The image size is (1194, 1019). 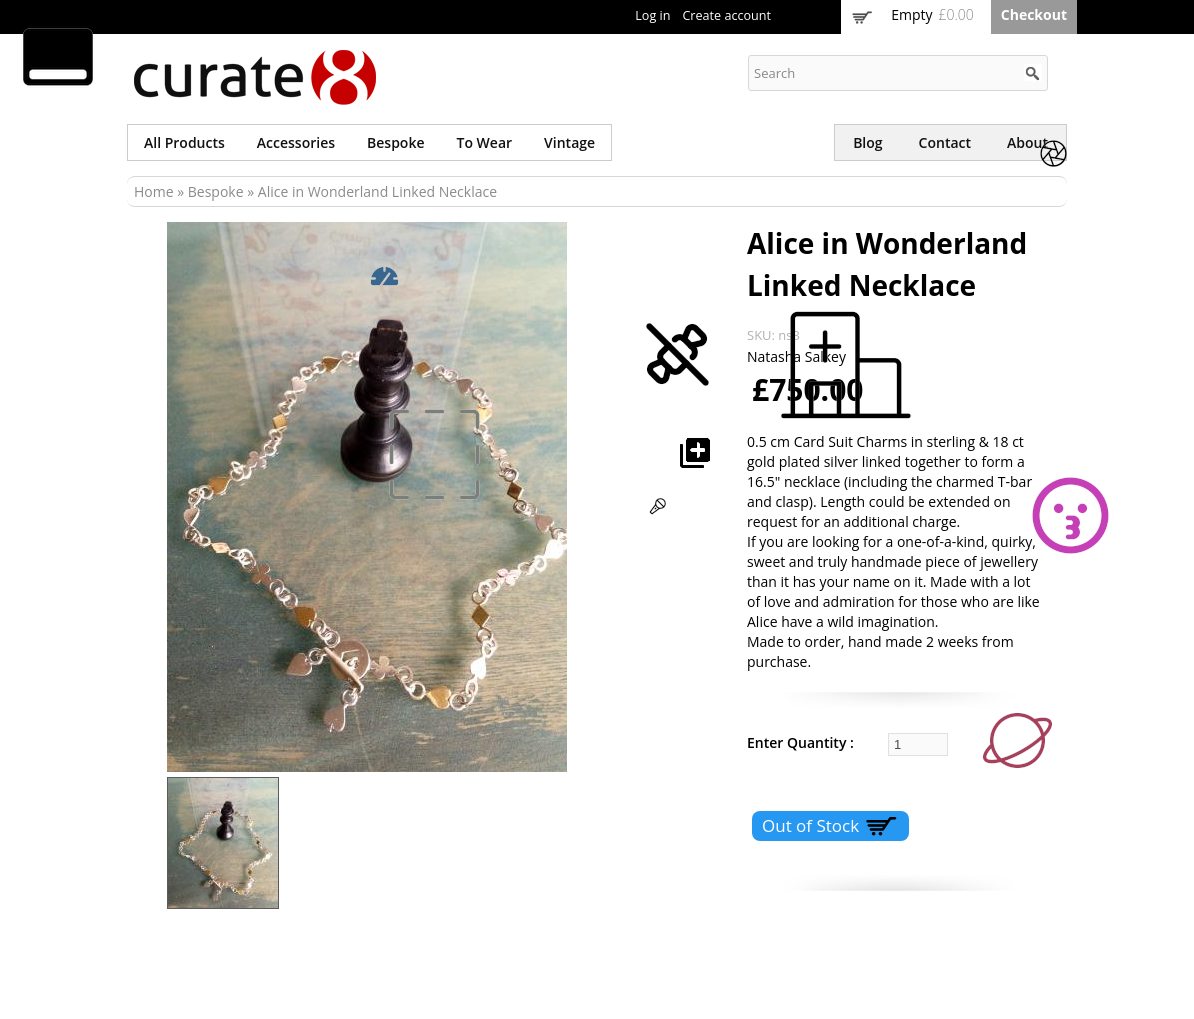 I want to click on disable candy or sweets mode, so click(x=677, y=354).